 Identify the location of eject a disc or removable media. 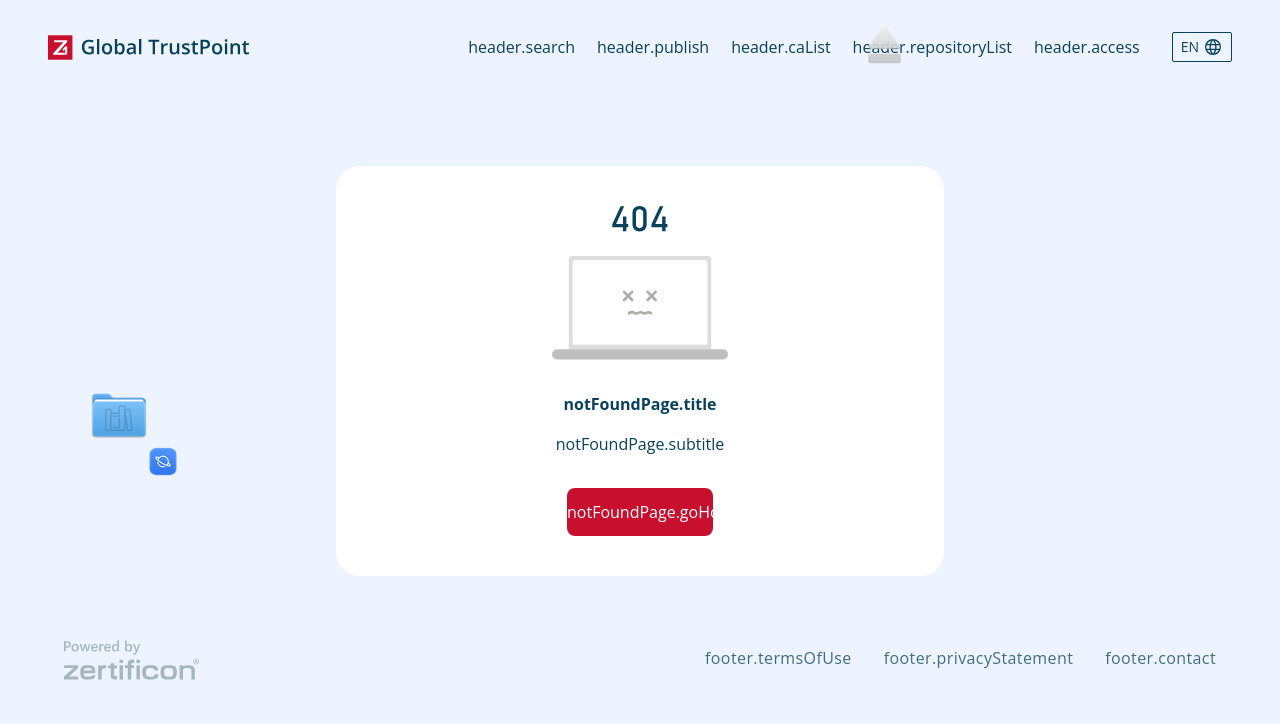
(884, 44).